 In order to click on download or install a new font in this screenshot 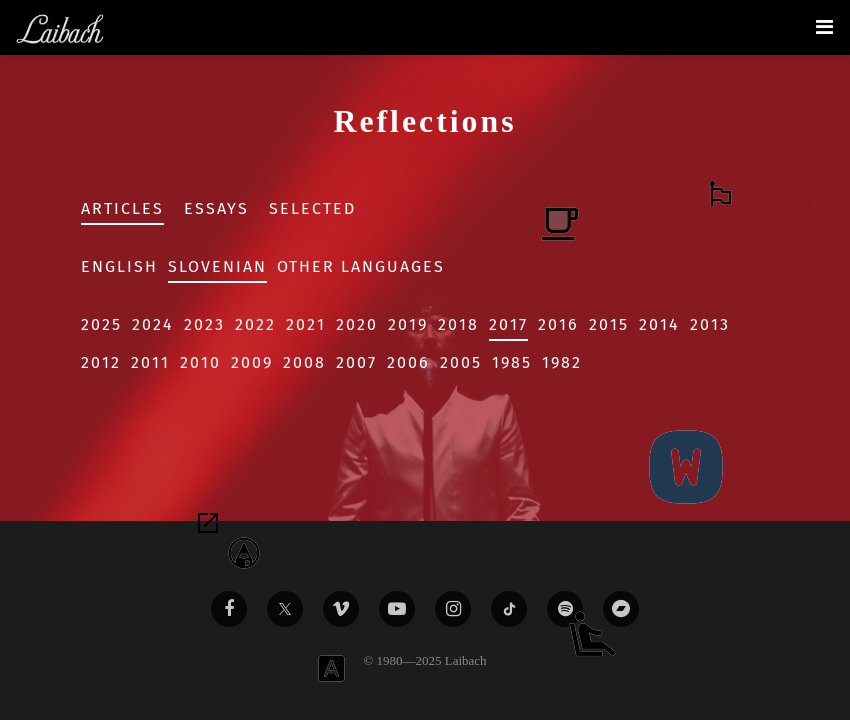, I will do `click(331, 668)`.